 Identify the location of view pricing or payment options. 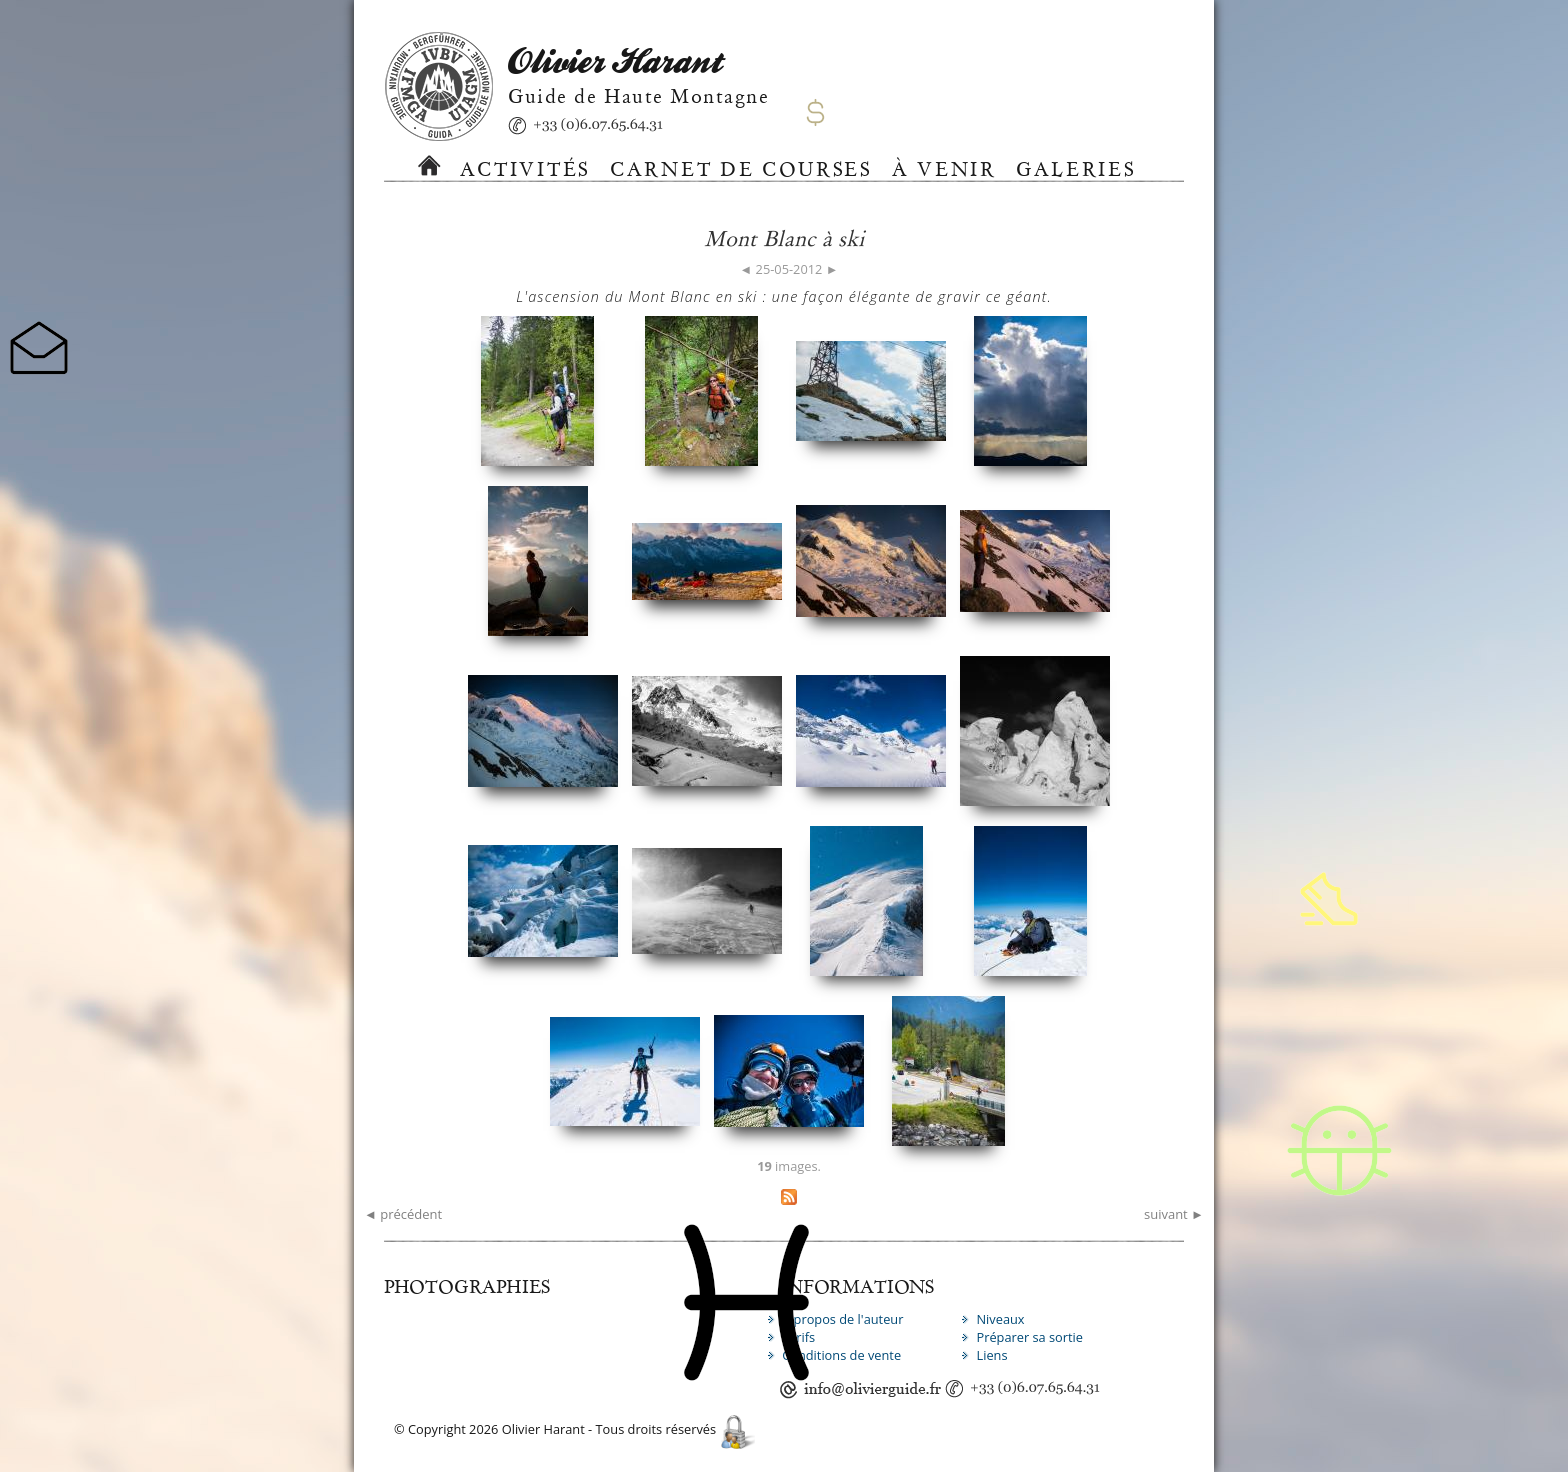
(815, 112).